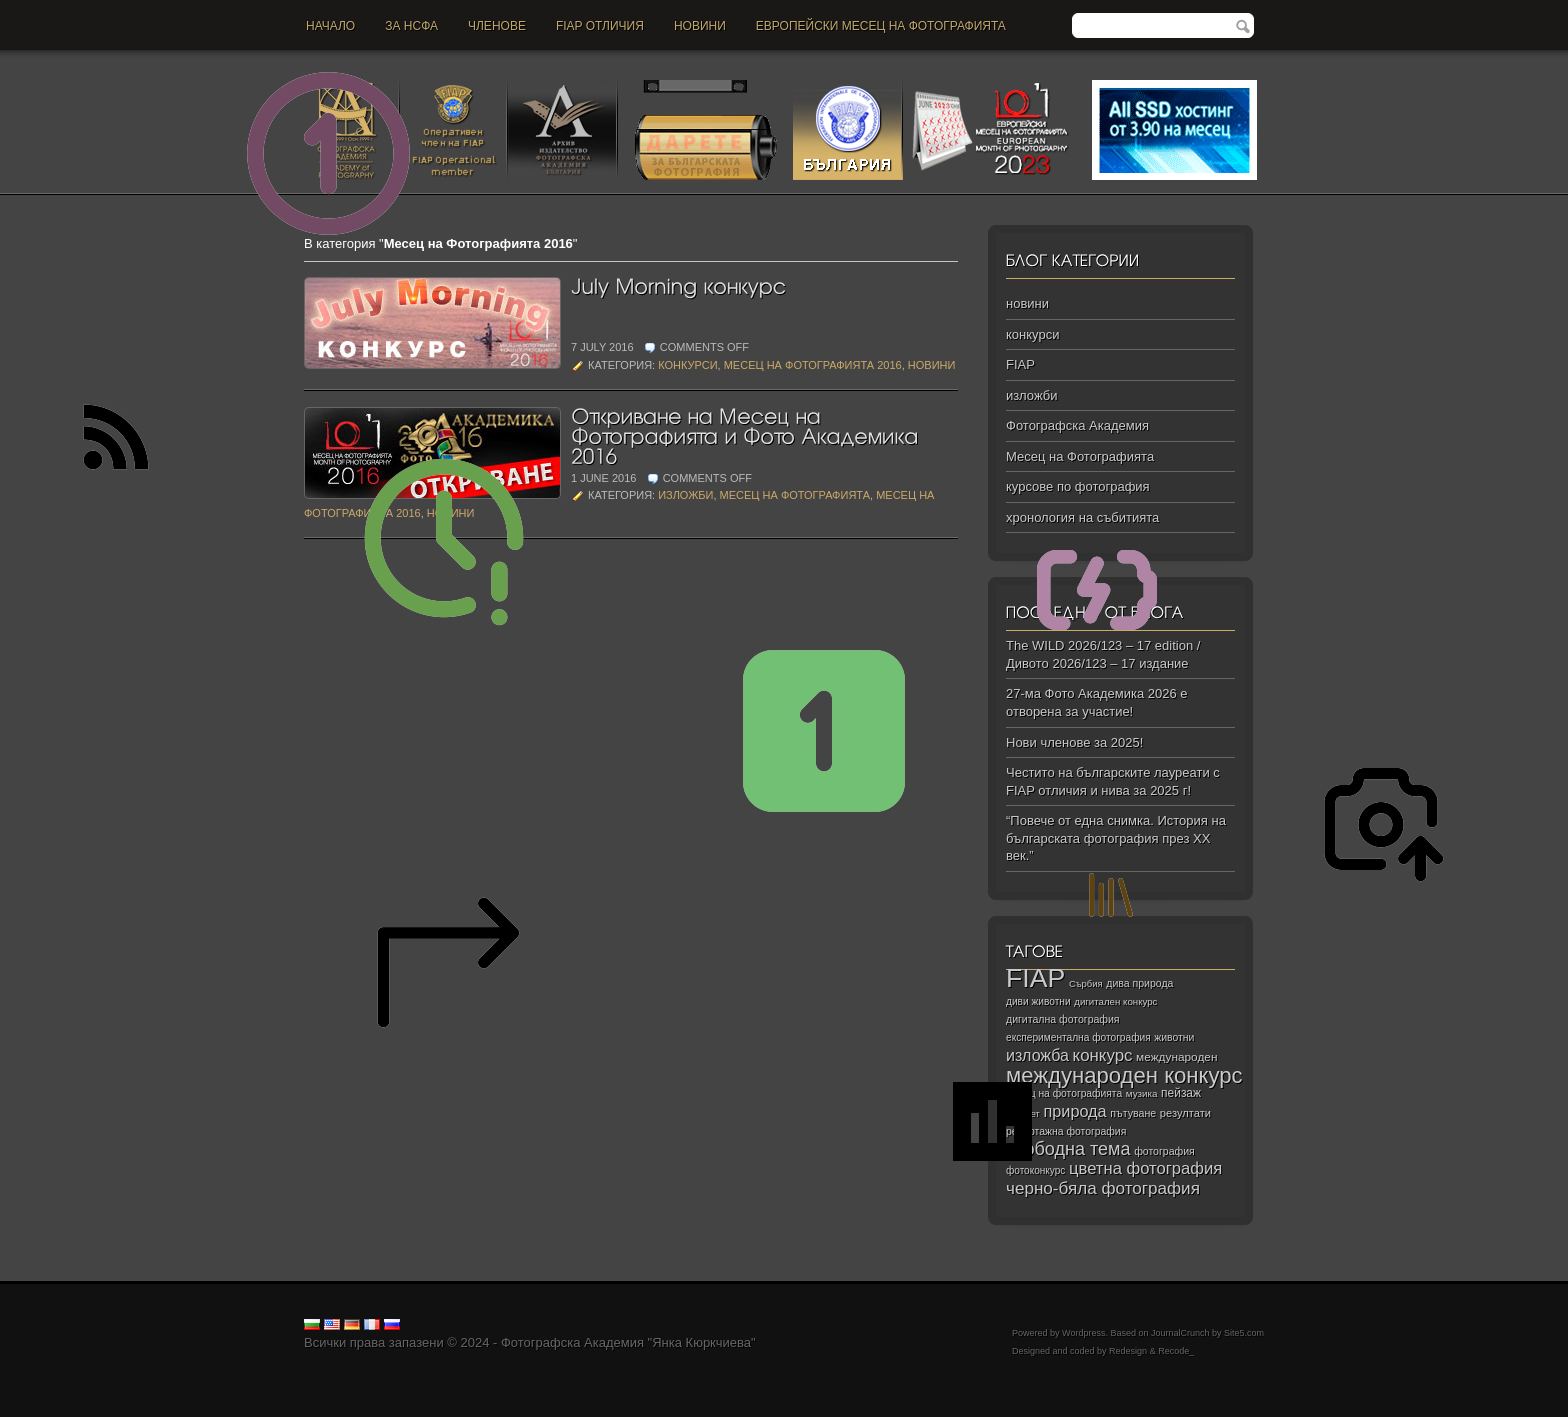 The image size is (1568, 1417). What do you see at coordinates (1111, 895) in the screenshot?
I see `access your saved content library` at bounding box center [1111, 895].